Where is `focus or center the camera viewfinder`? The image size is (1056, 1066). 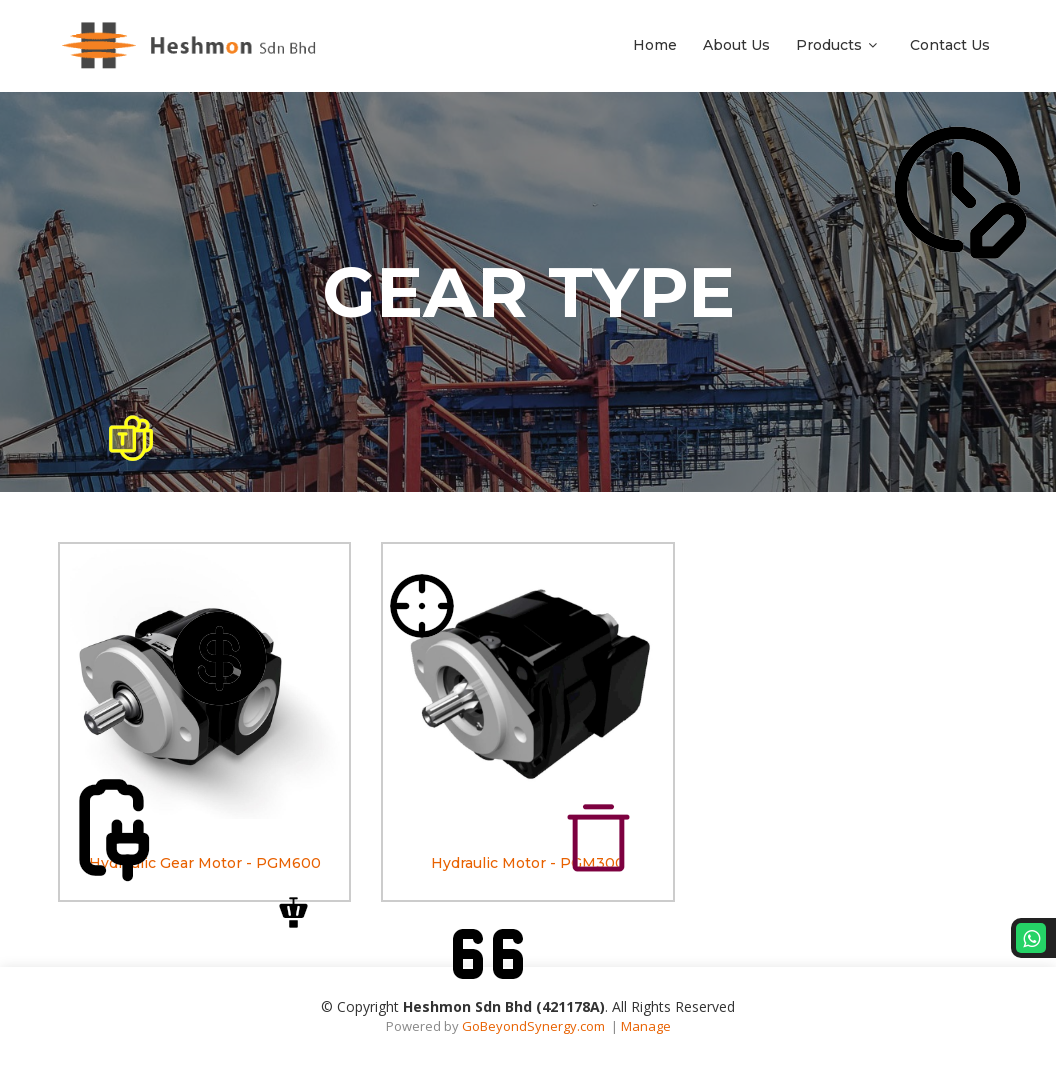 focus or center the camera viewfinder is located at coordinates (422, 606).